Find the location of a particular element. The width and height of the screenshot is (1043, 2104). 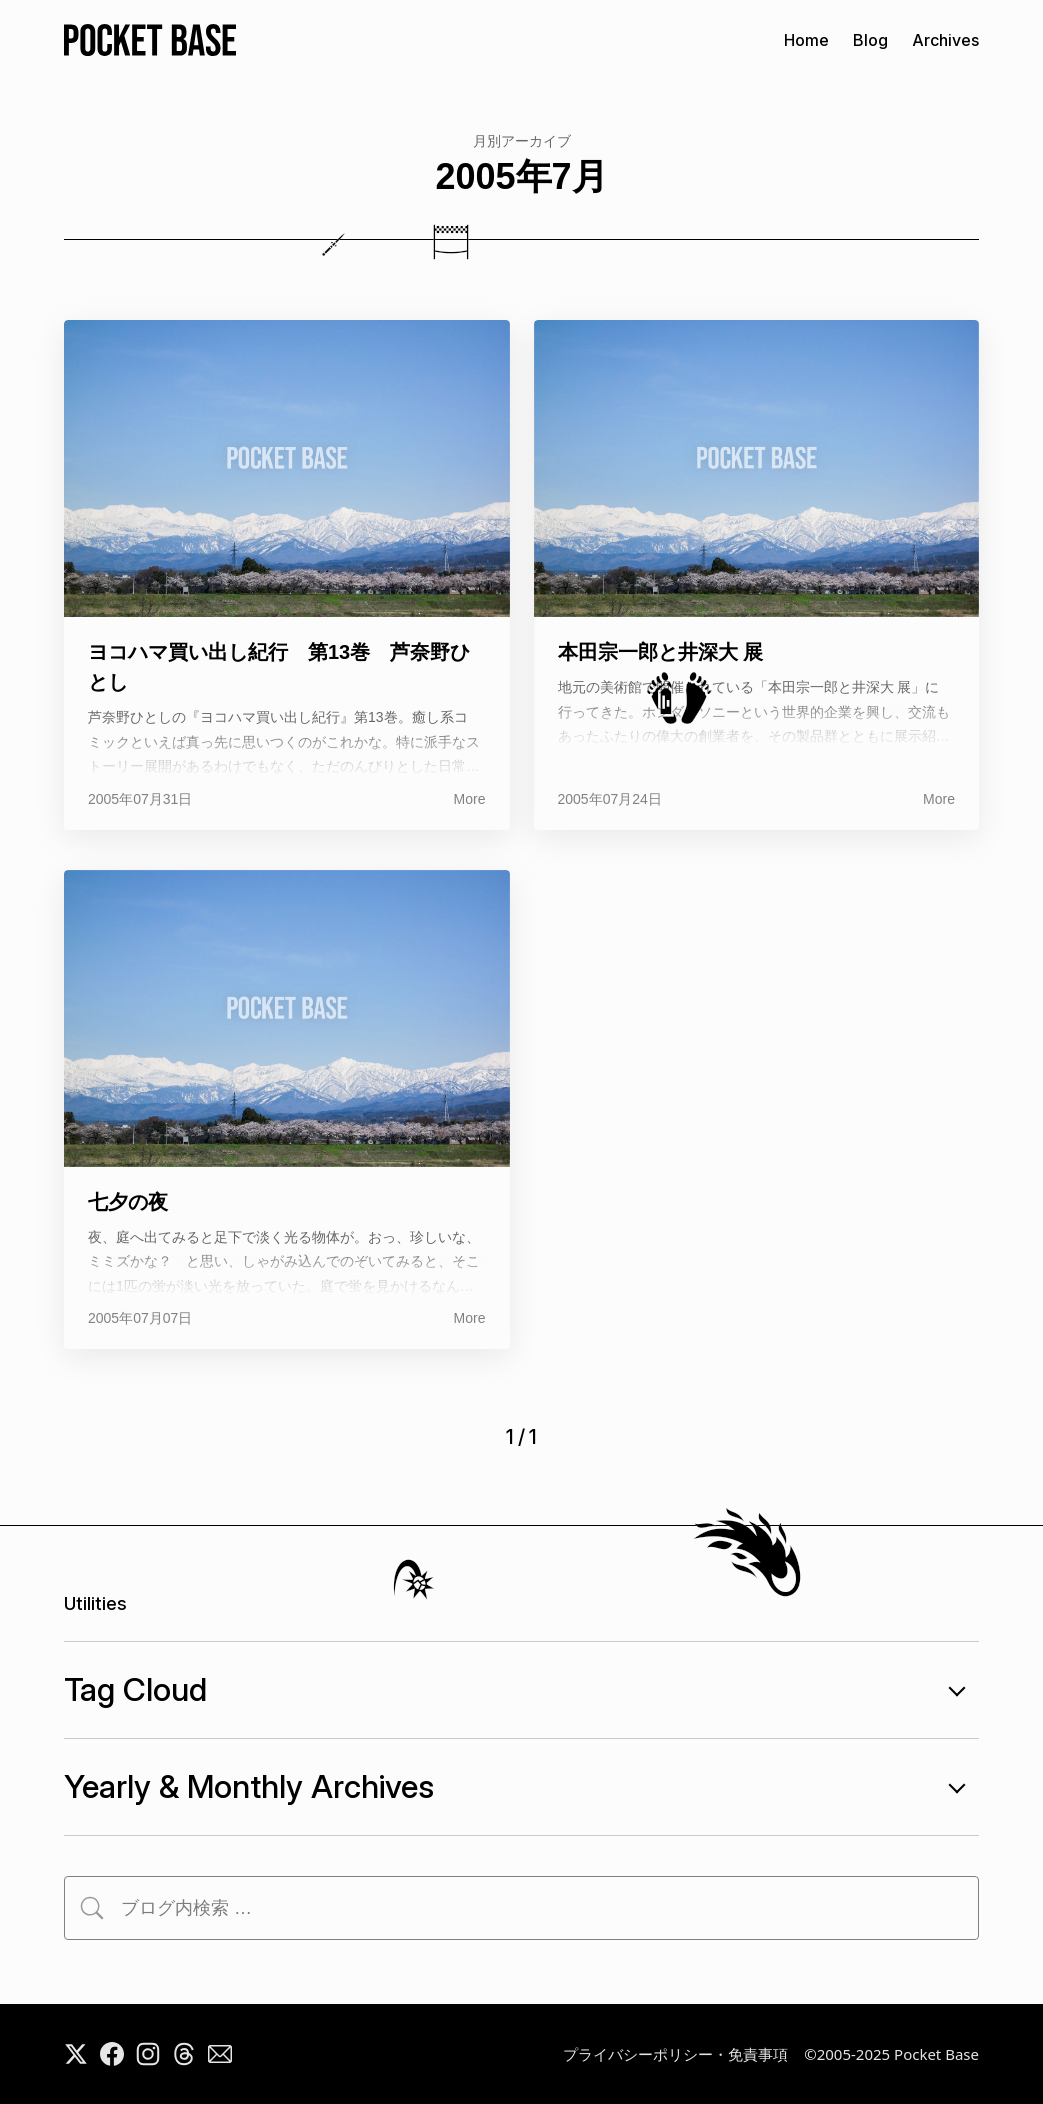

represents a weapon or blade item in a game inventory is located at coordinates (333, 244).